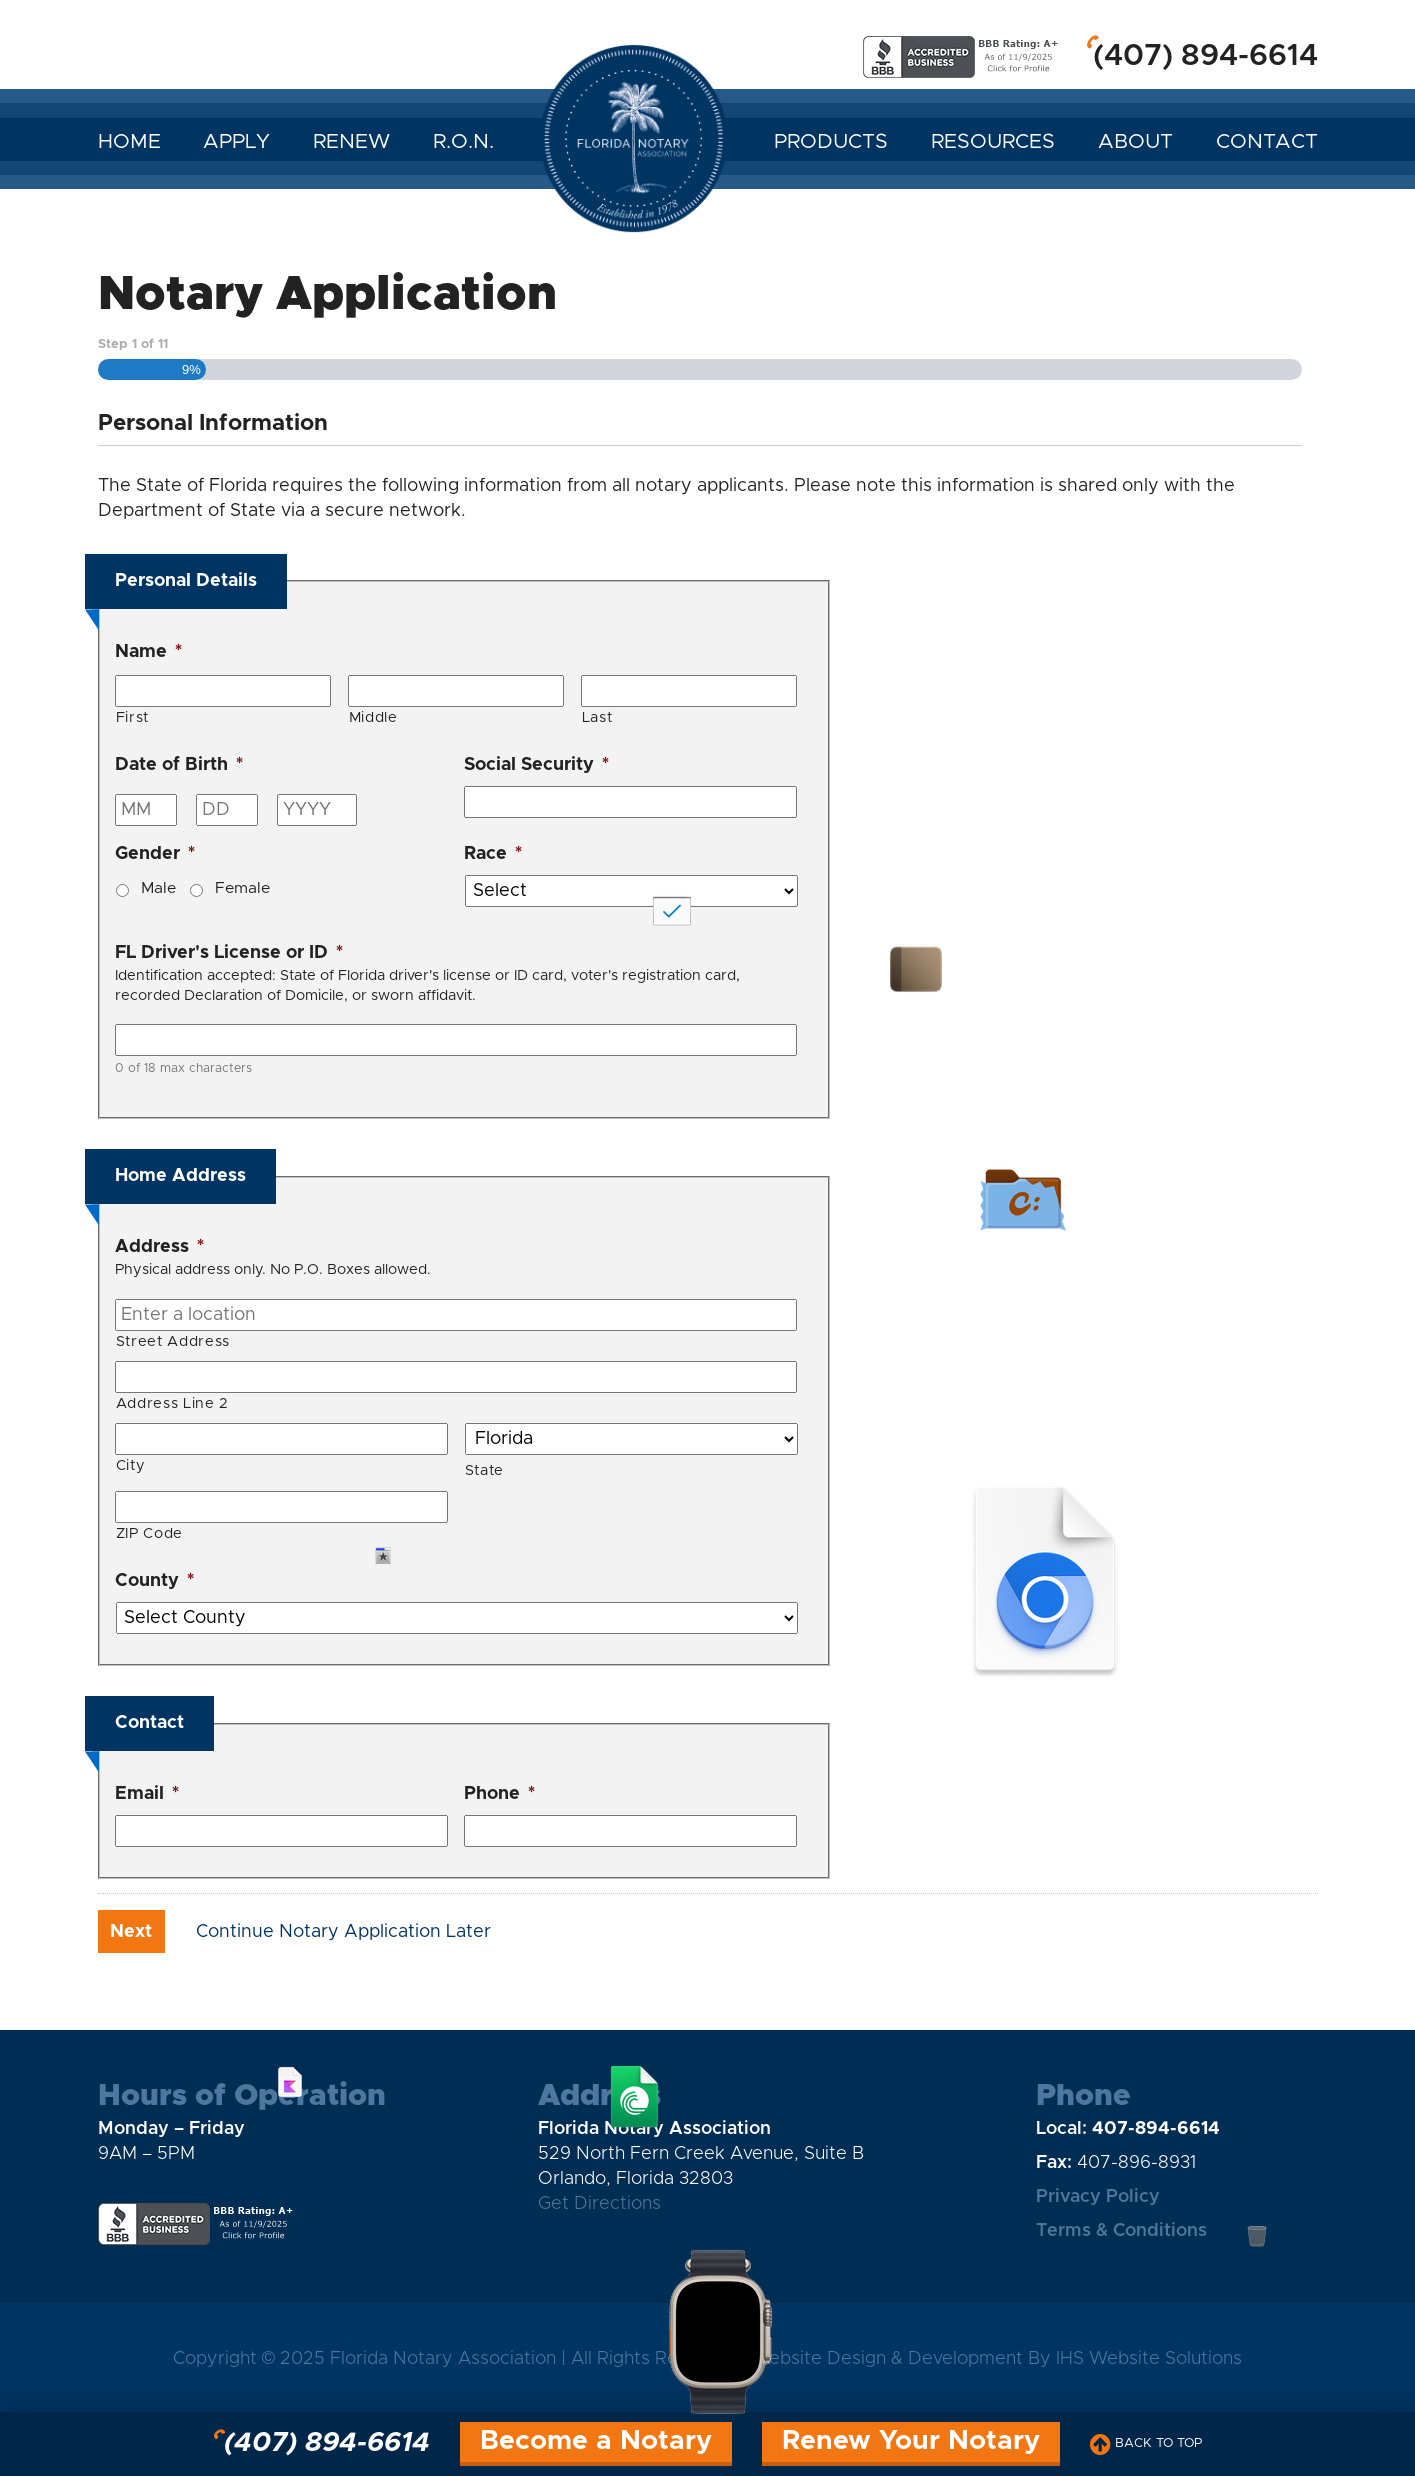  I want to click on folder containing chocolatey package manager files, so click(1023, 1201).